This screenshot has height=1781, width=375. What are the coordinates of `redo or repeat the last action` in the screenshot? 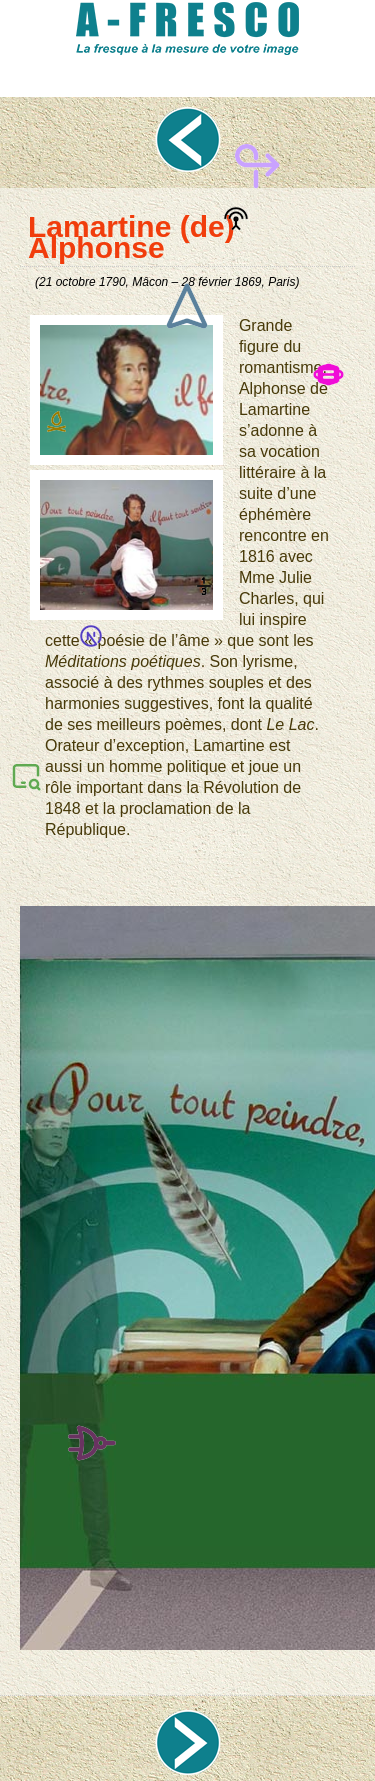 It's located at (256, 165).